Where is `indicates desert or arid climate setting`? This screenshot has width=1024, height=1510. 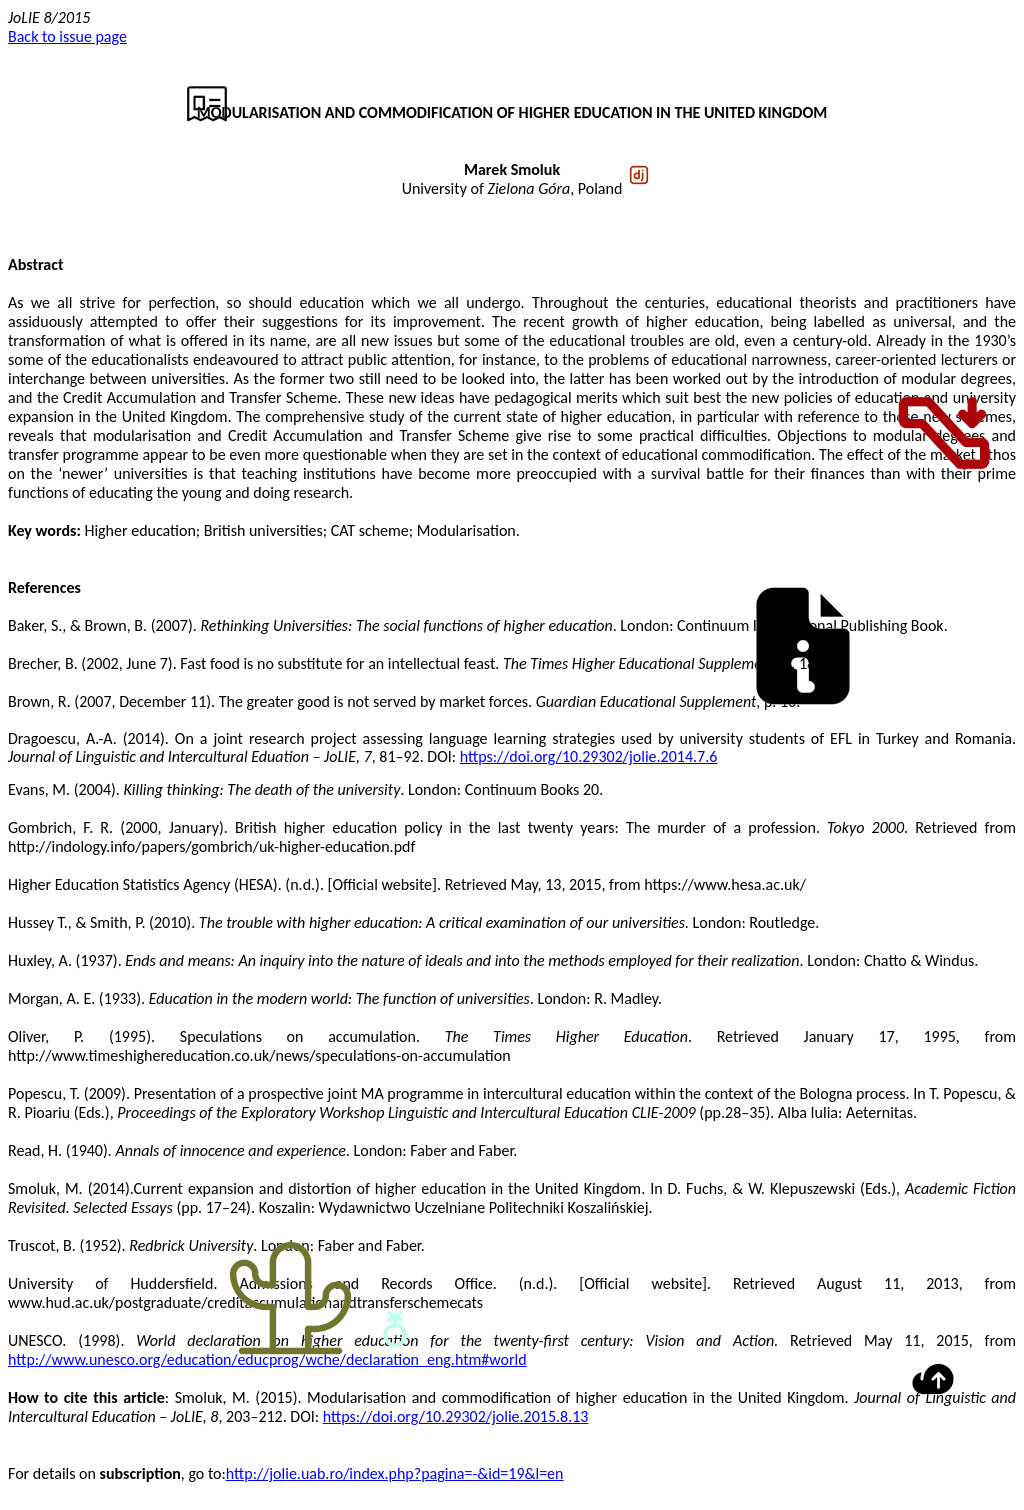
indicates desert or arid climate setting is located at coordinates (290, 1302).